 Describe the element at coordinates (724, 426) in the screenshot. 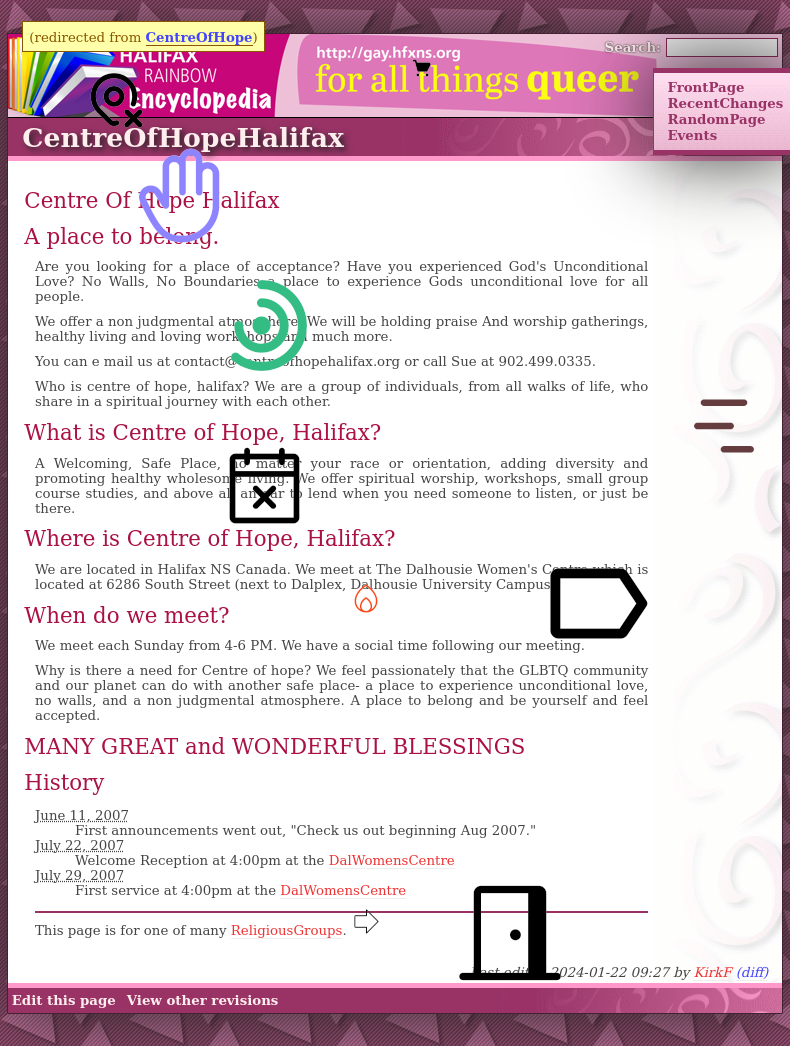

I see `view gantt chart or project timeline` at that location.